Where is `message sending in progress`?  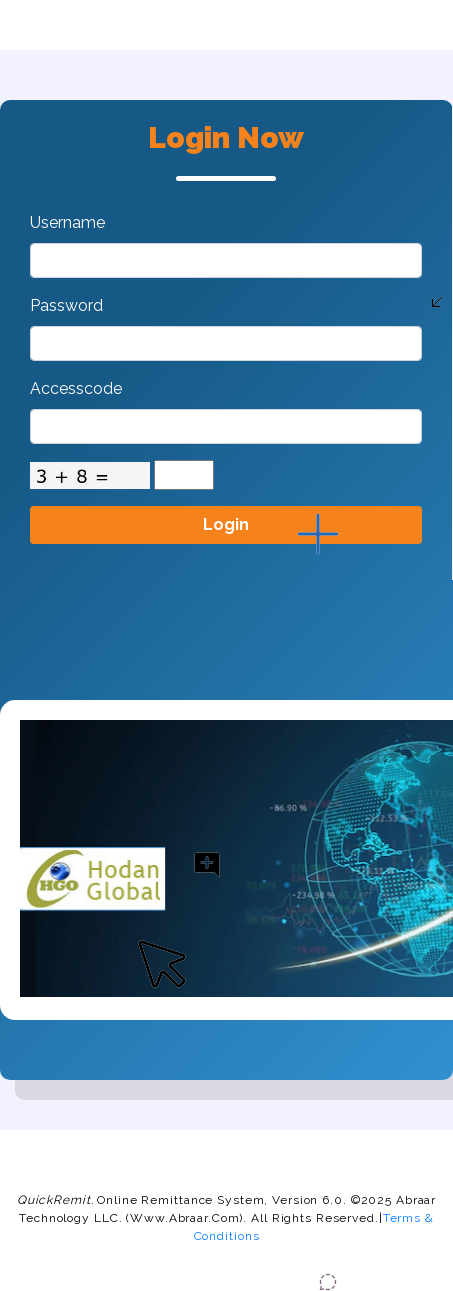
message sending in progress is located at coordinates (328, 1282).